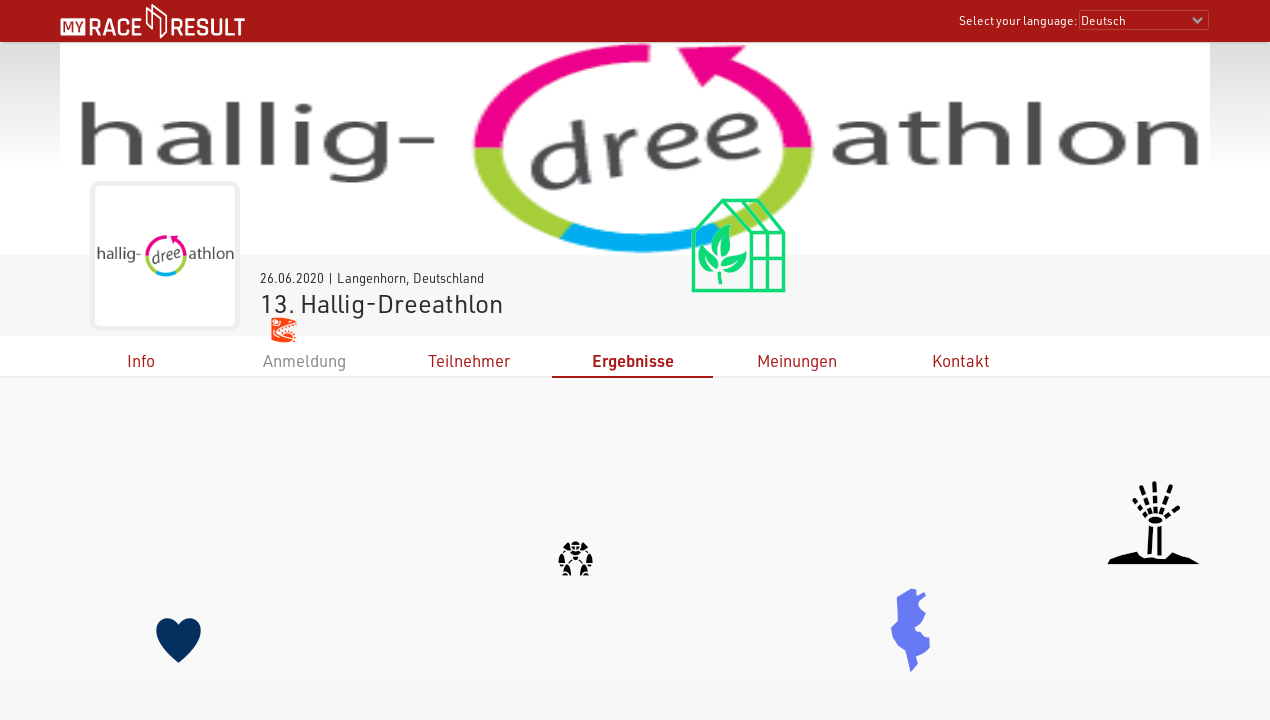 The height and width of the screenshot is (720, 1270). Describe the element at coordinates (178, 640) in the screenshot. I see `add to favorites` at that location.